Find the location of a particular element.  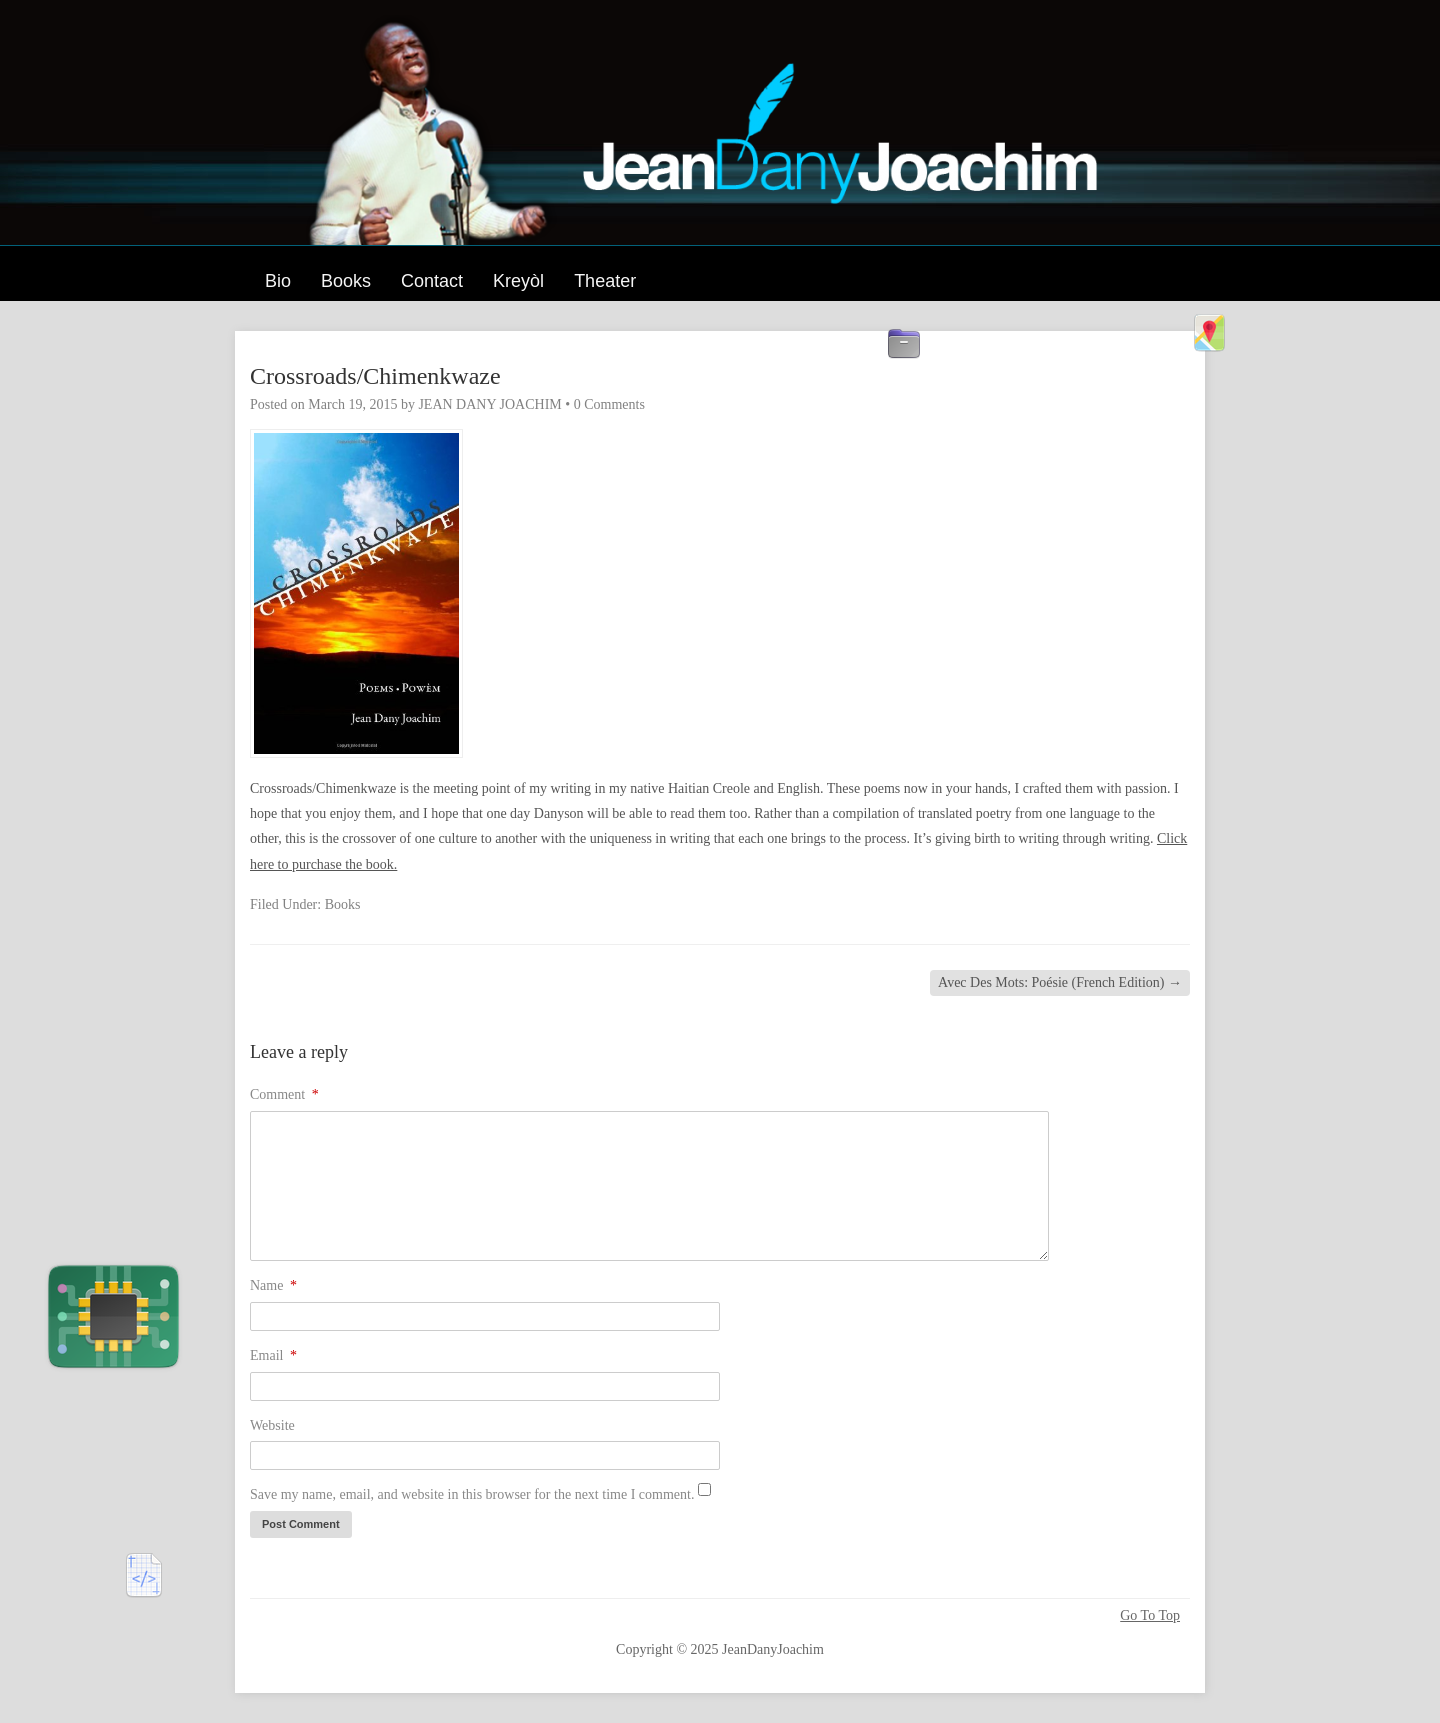

open the nautilus file manager is located at coordinates (904, 343).